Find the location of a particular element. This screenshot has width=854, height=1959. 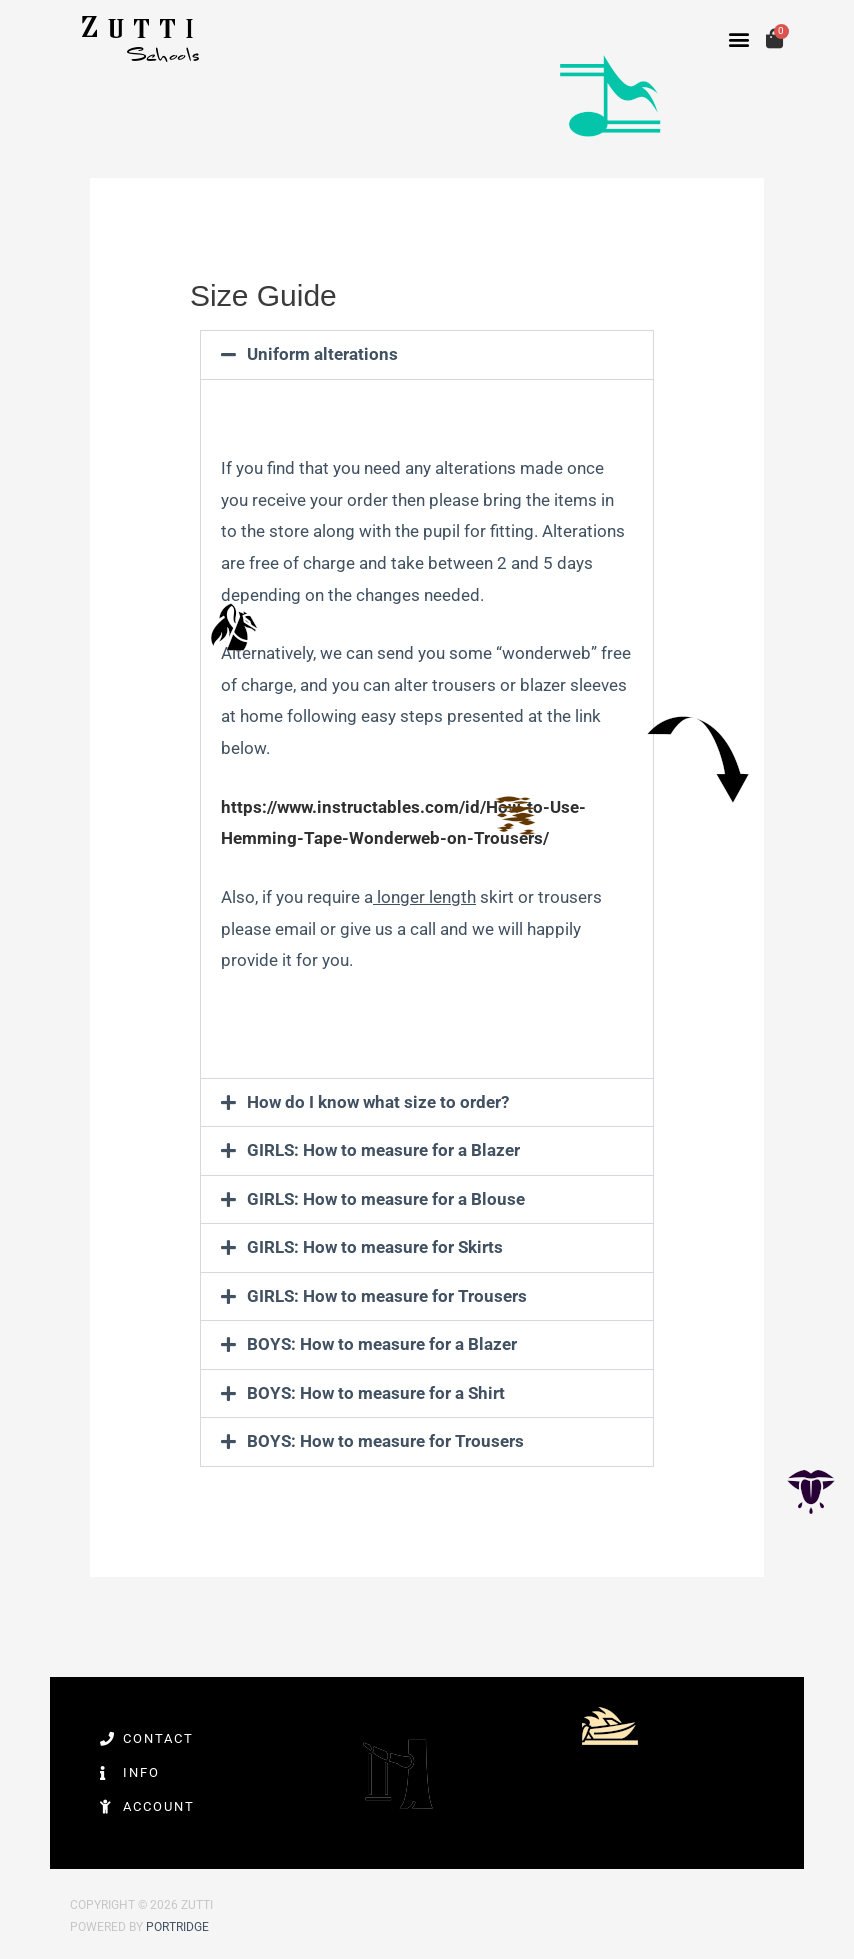

access playground or recreational areas is located at coordinates (398, 1774).